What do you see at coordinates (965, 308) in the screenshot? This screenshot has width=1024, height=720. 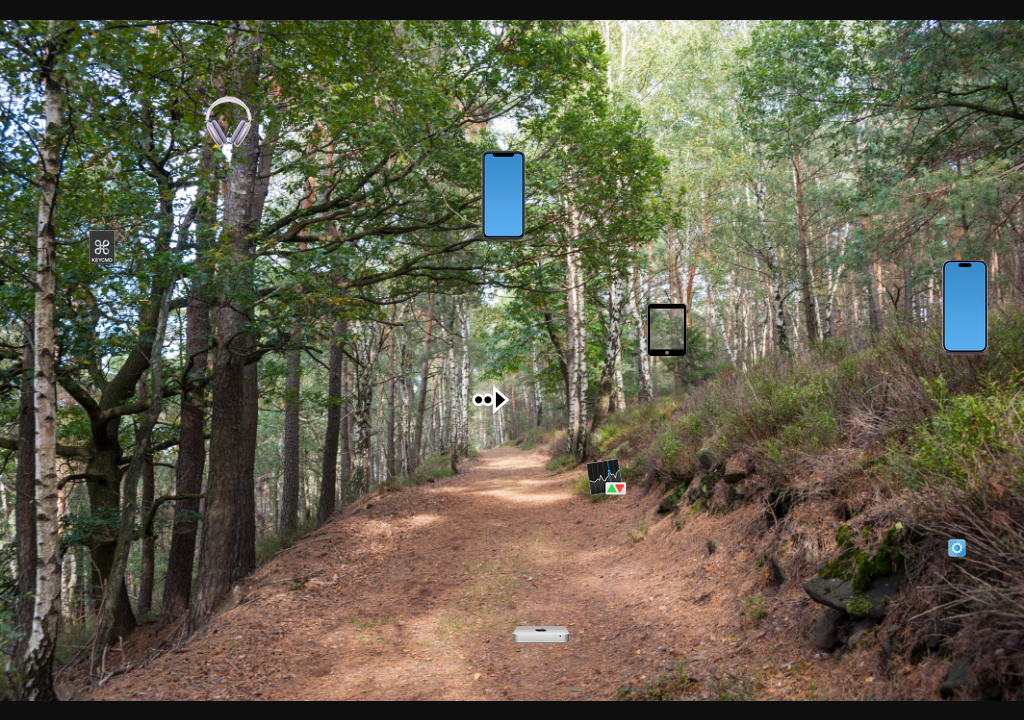 I see `iPhone 16 device icon` at bounding box center [965, 308].